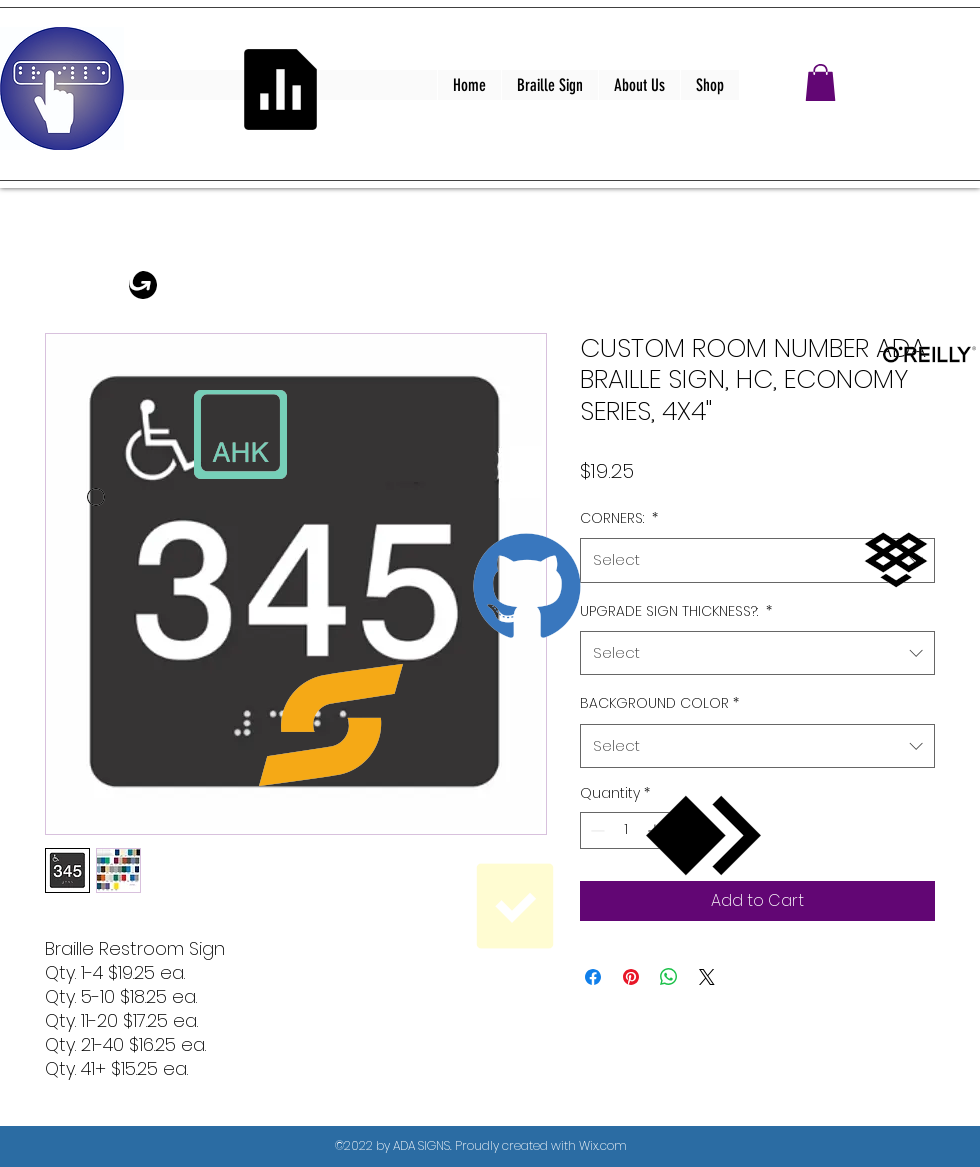  I want to click on speedypage logo, so click(331, 725).